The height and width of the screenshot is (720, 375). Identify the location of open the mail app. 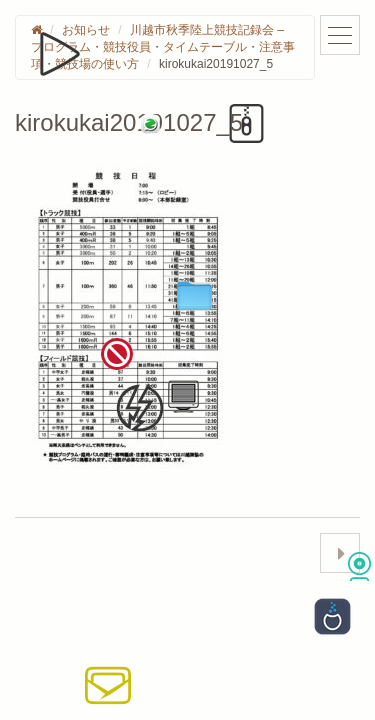
(108, 684).